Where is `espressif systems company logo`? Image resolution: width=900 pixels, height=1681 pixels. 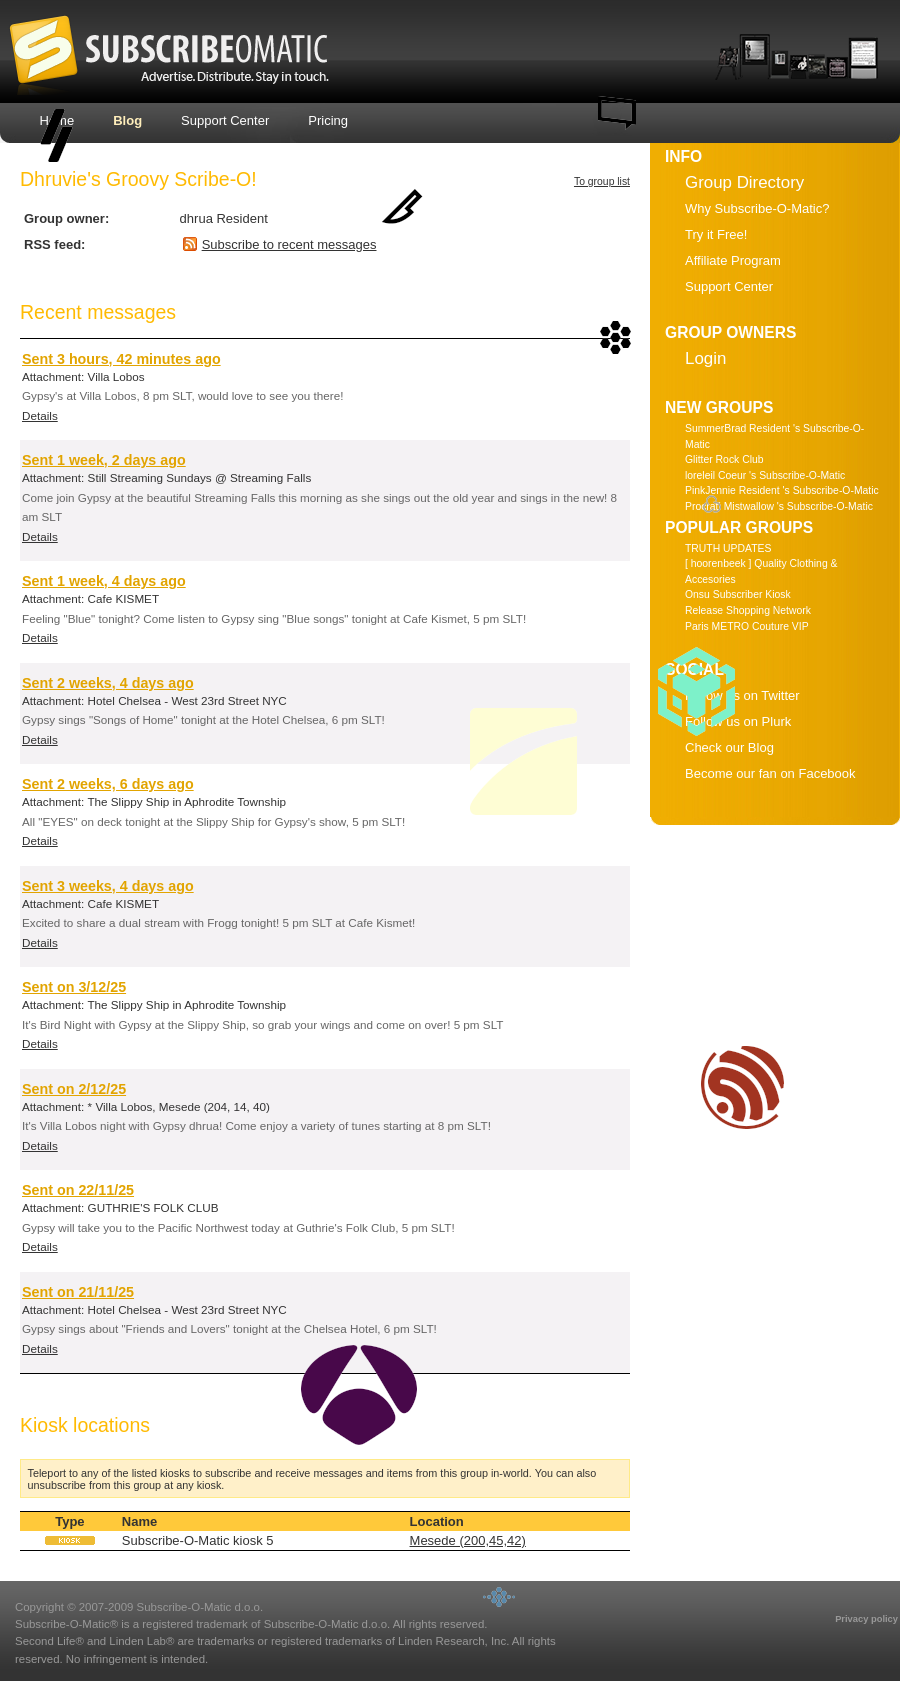 espressif systems company logo is located at coordinates (742, 1087).